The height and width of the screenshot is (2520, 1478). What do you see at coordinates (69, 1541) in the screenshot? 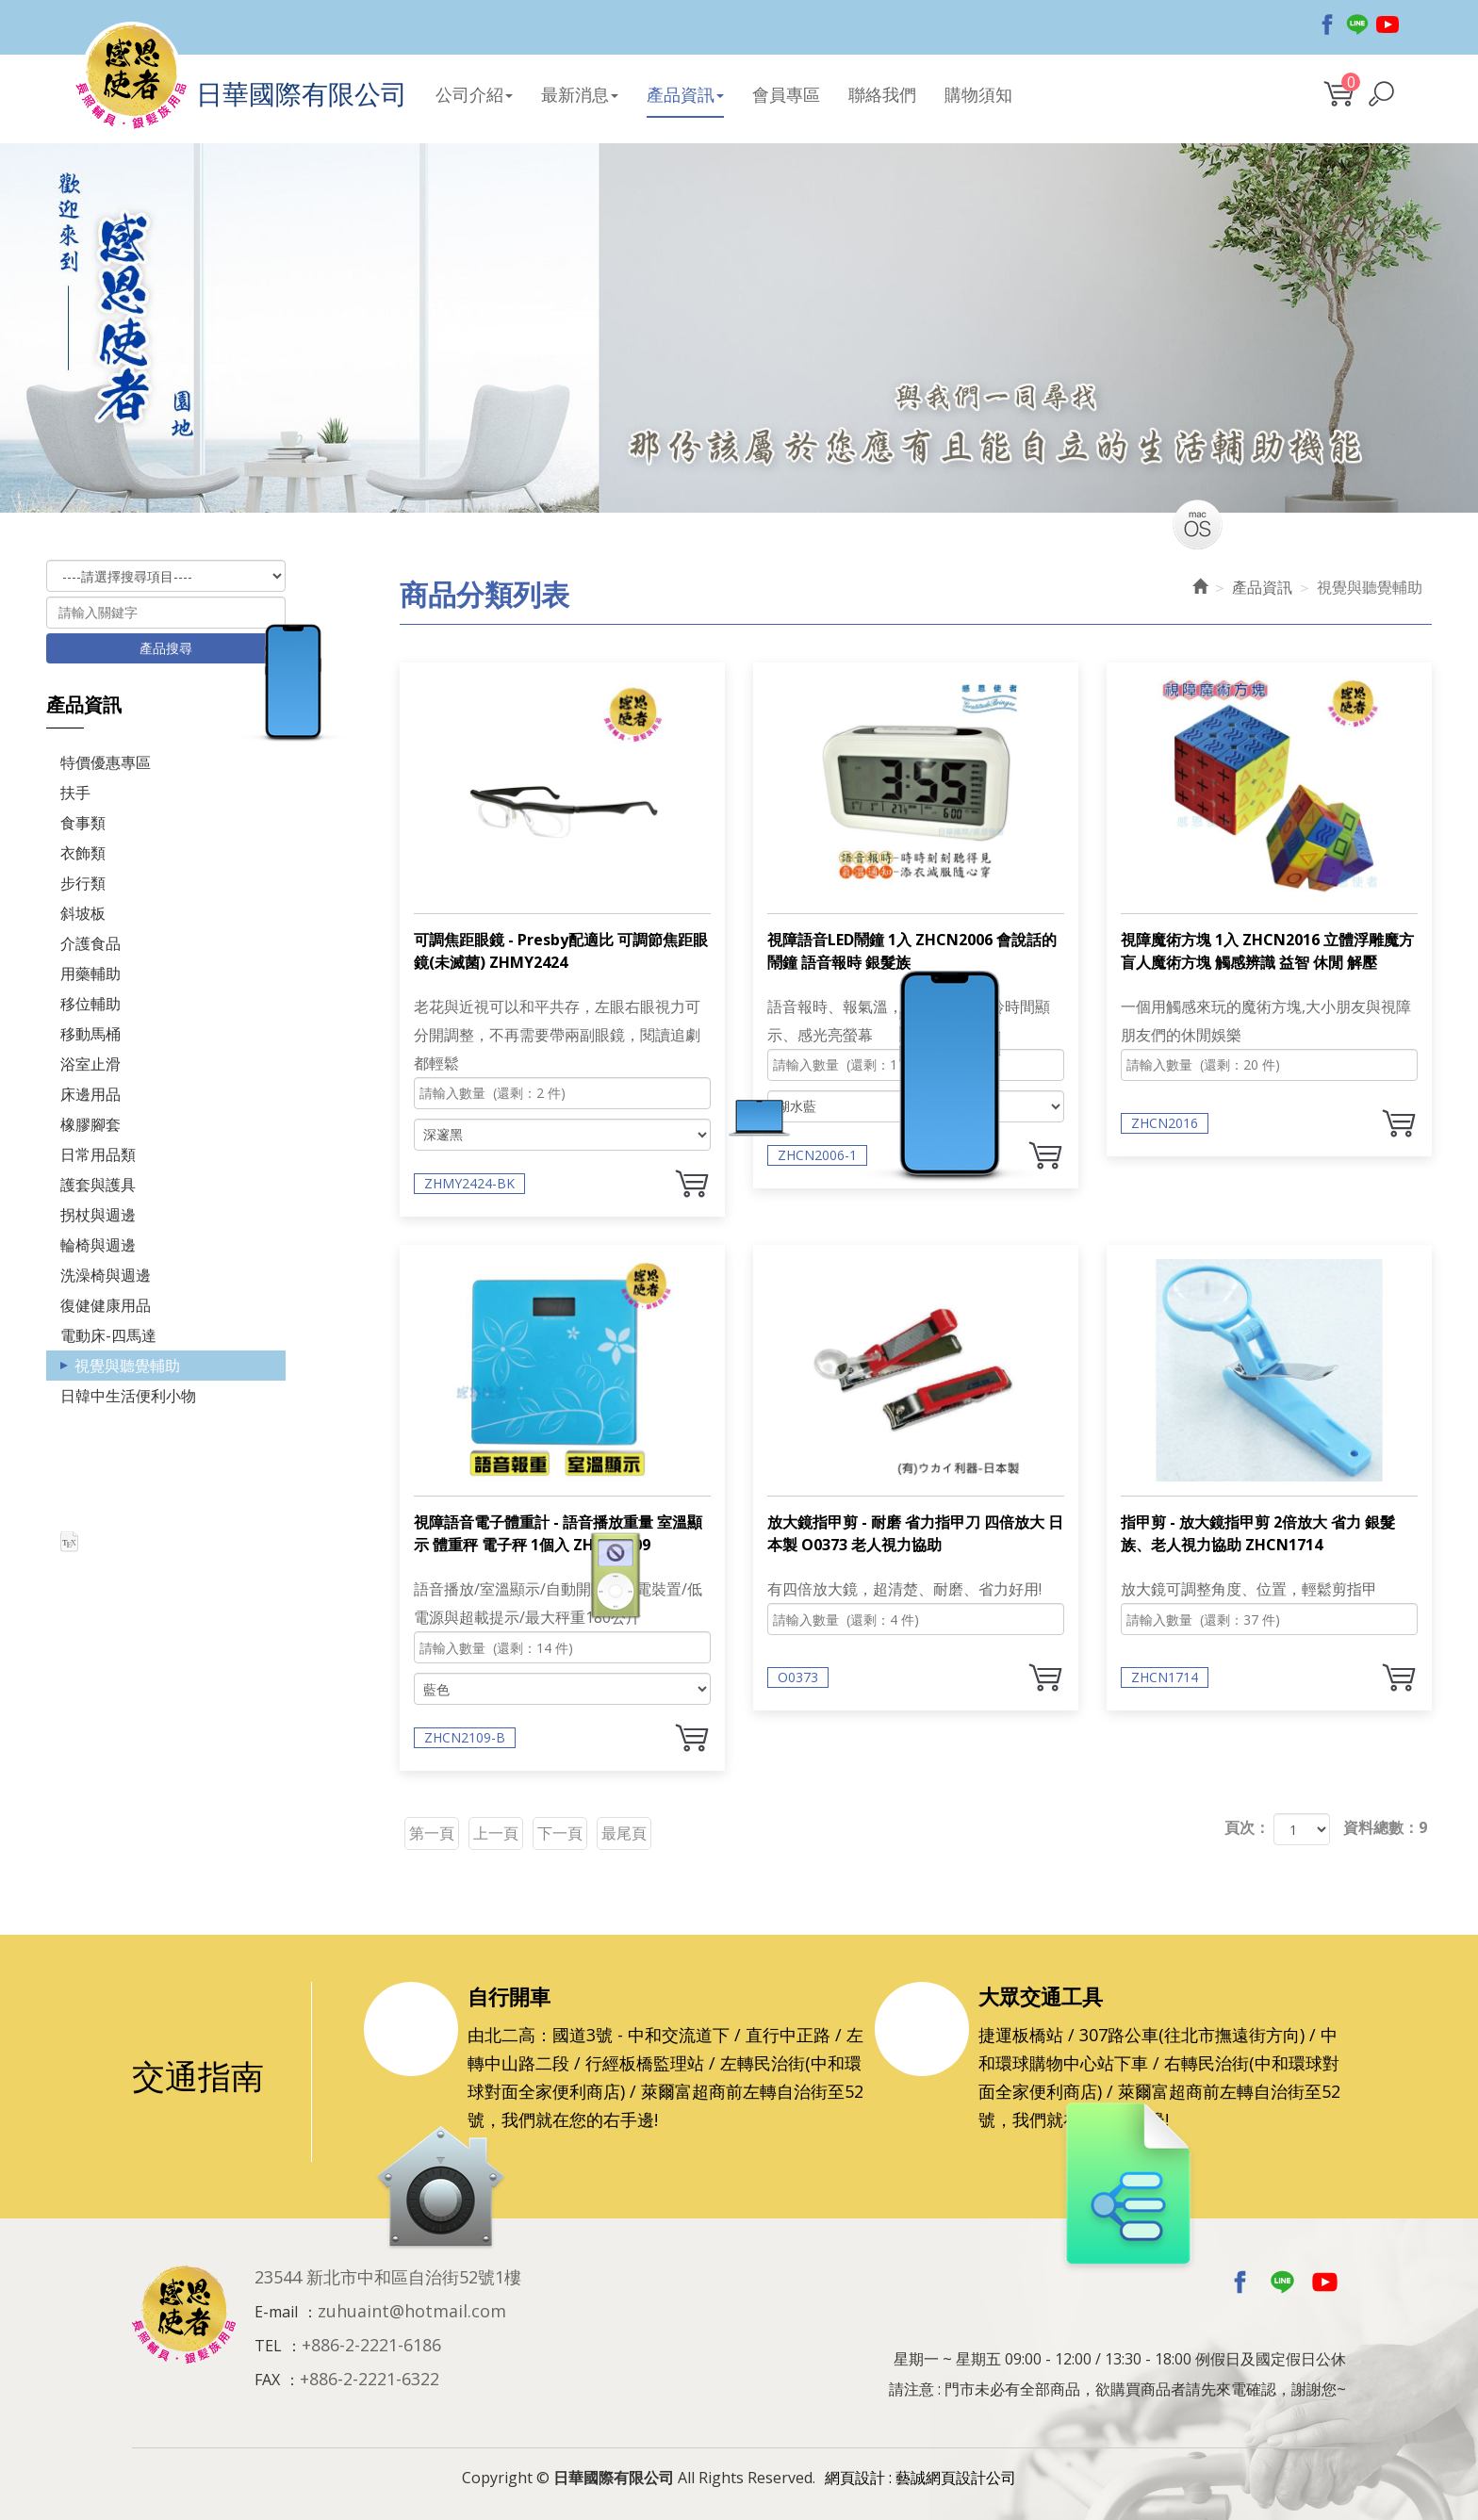
I see `a LaTeX or TeX document file` at bounding box center [69, 1541].